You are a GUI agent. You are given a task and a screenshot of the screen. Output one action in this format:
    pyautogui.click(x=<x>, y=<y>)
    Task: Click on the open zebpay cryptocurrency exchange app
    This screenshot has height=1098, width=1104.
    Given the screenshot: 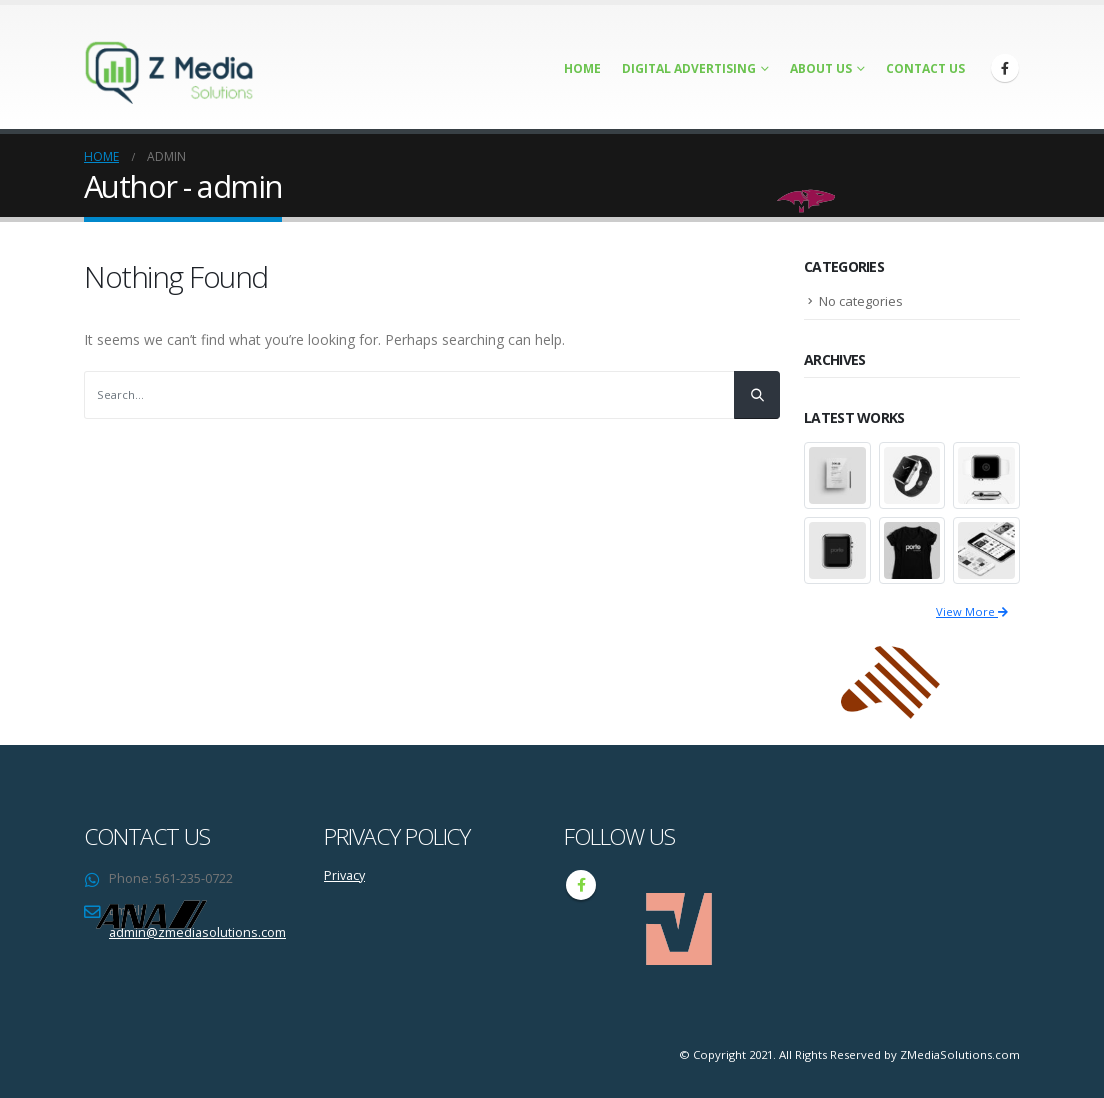 What is the action you would take?
    pyautogui.click(x=890, y=682)
    